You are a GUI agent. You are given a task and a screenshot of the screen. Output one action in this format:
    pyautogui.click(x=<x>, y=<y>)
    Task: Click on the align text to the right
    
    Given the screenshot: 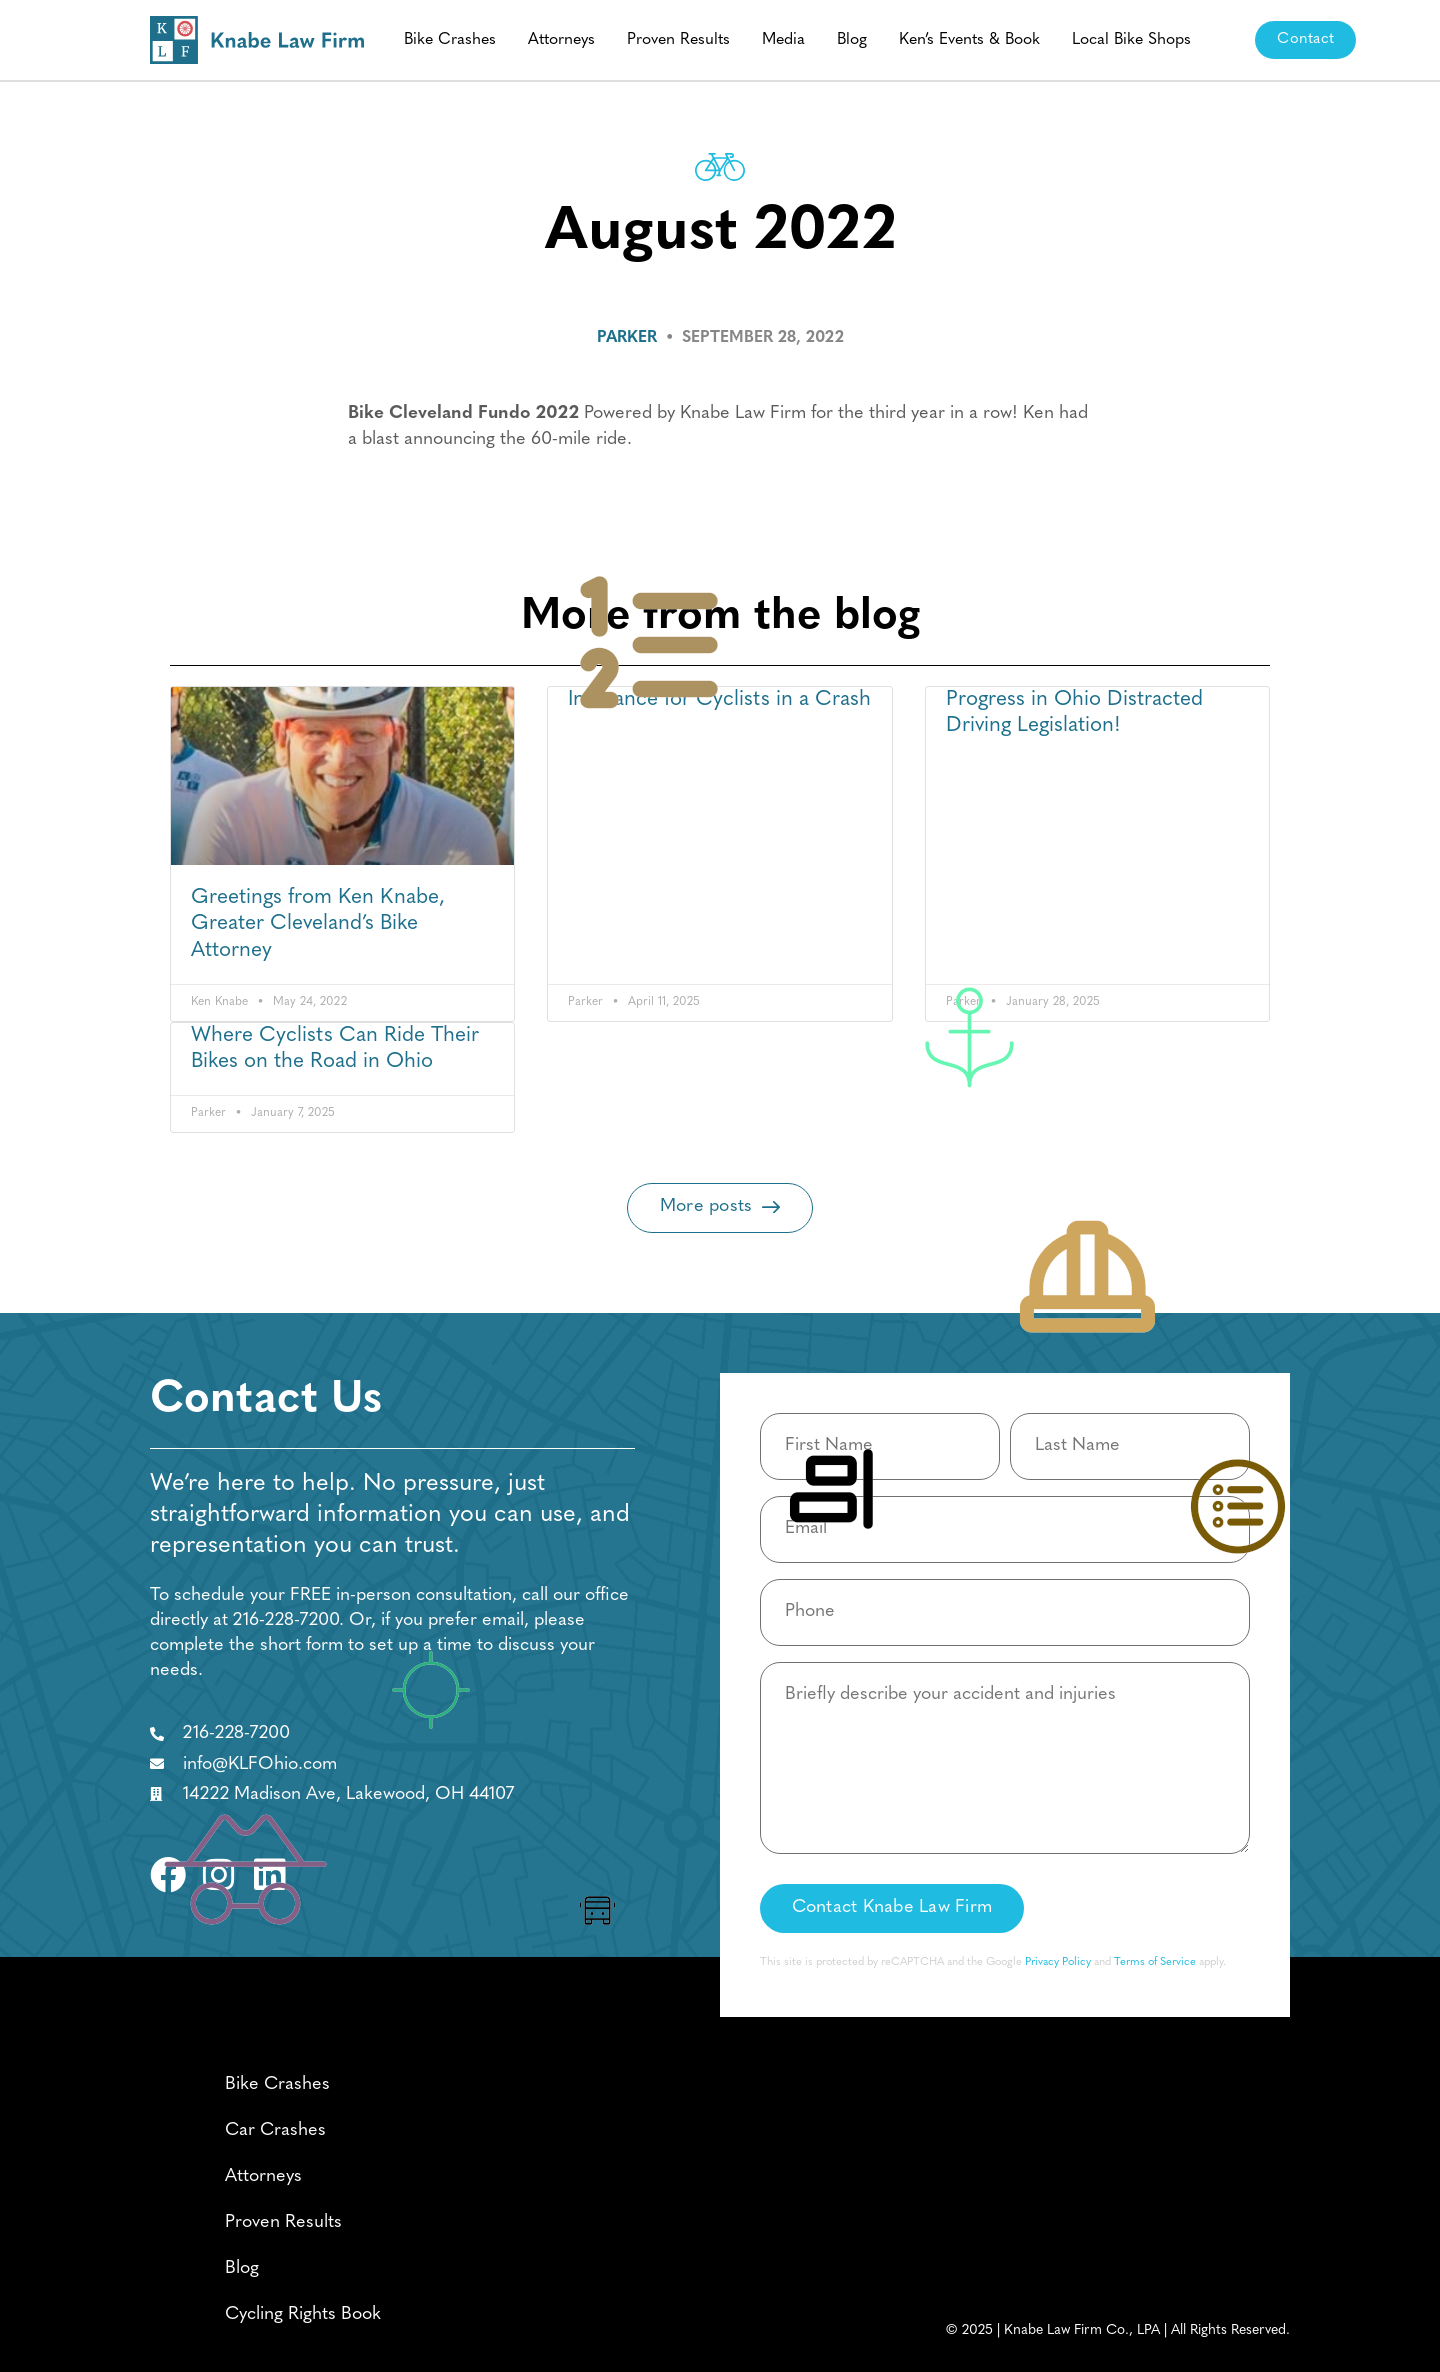 What is the action you would take?
    pyautogui.click(x=833, y=1489)
    